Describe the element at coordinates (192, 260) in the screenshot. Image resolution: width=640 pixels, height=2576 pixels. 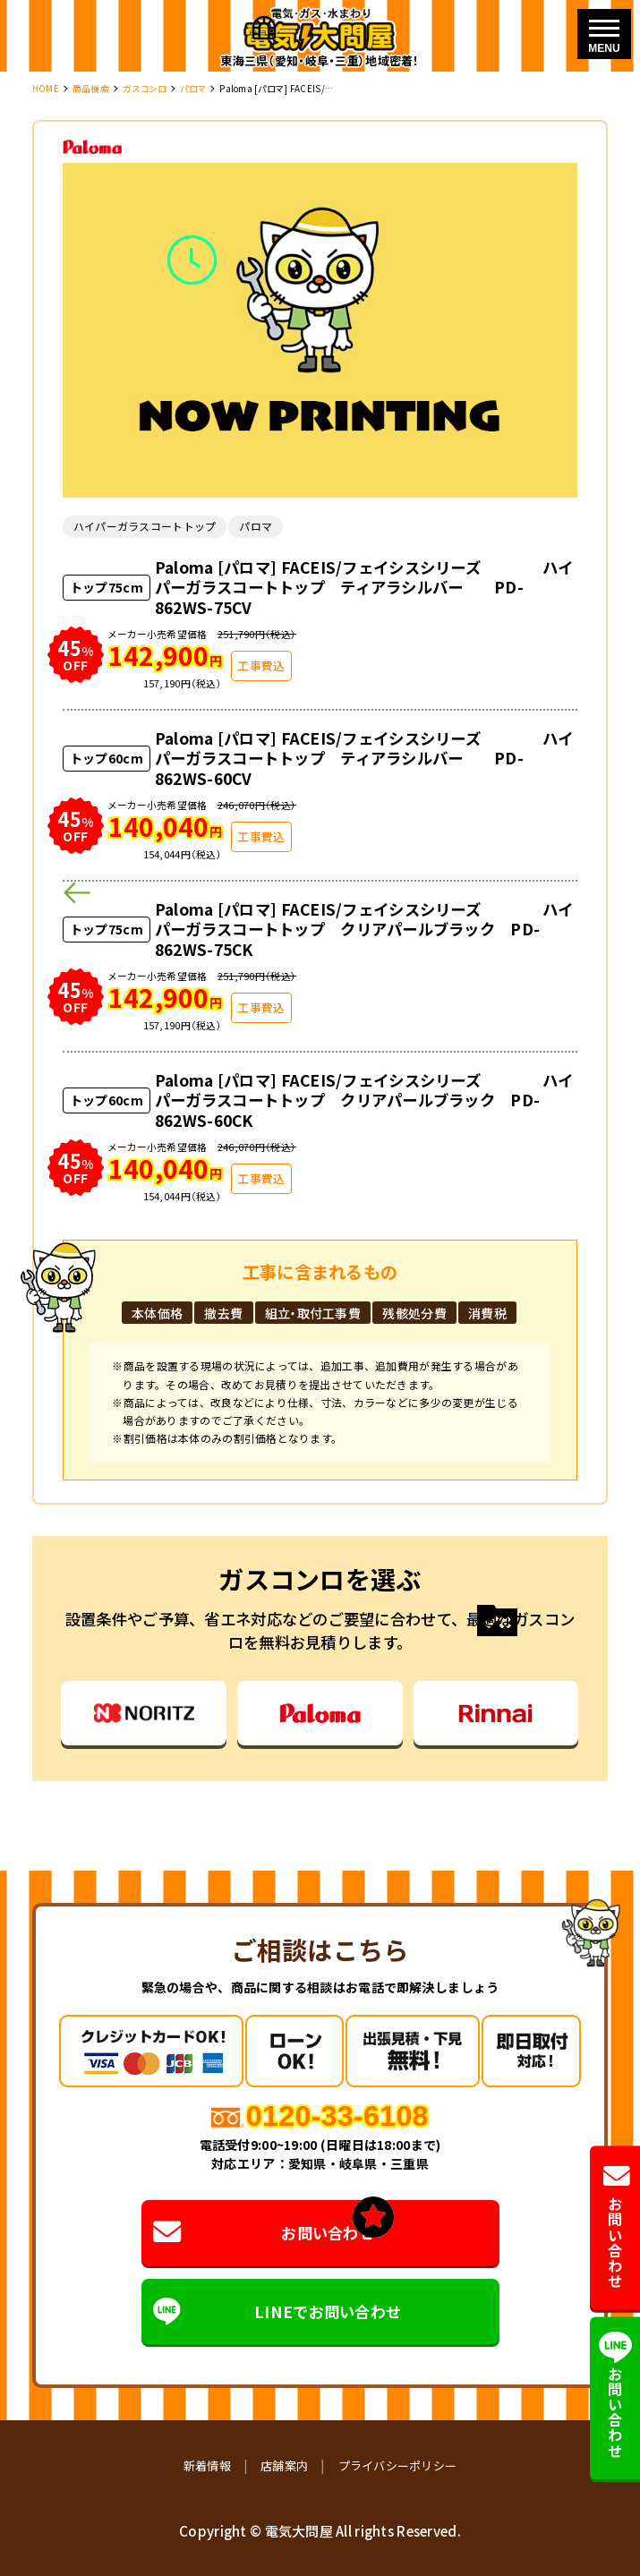
I see `view time or timestamp information` at that location.